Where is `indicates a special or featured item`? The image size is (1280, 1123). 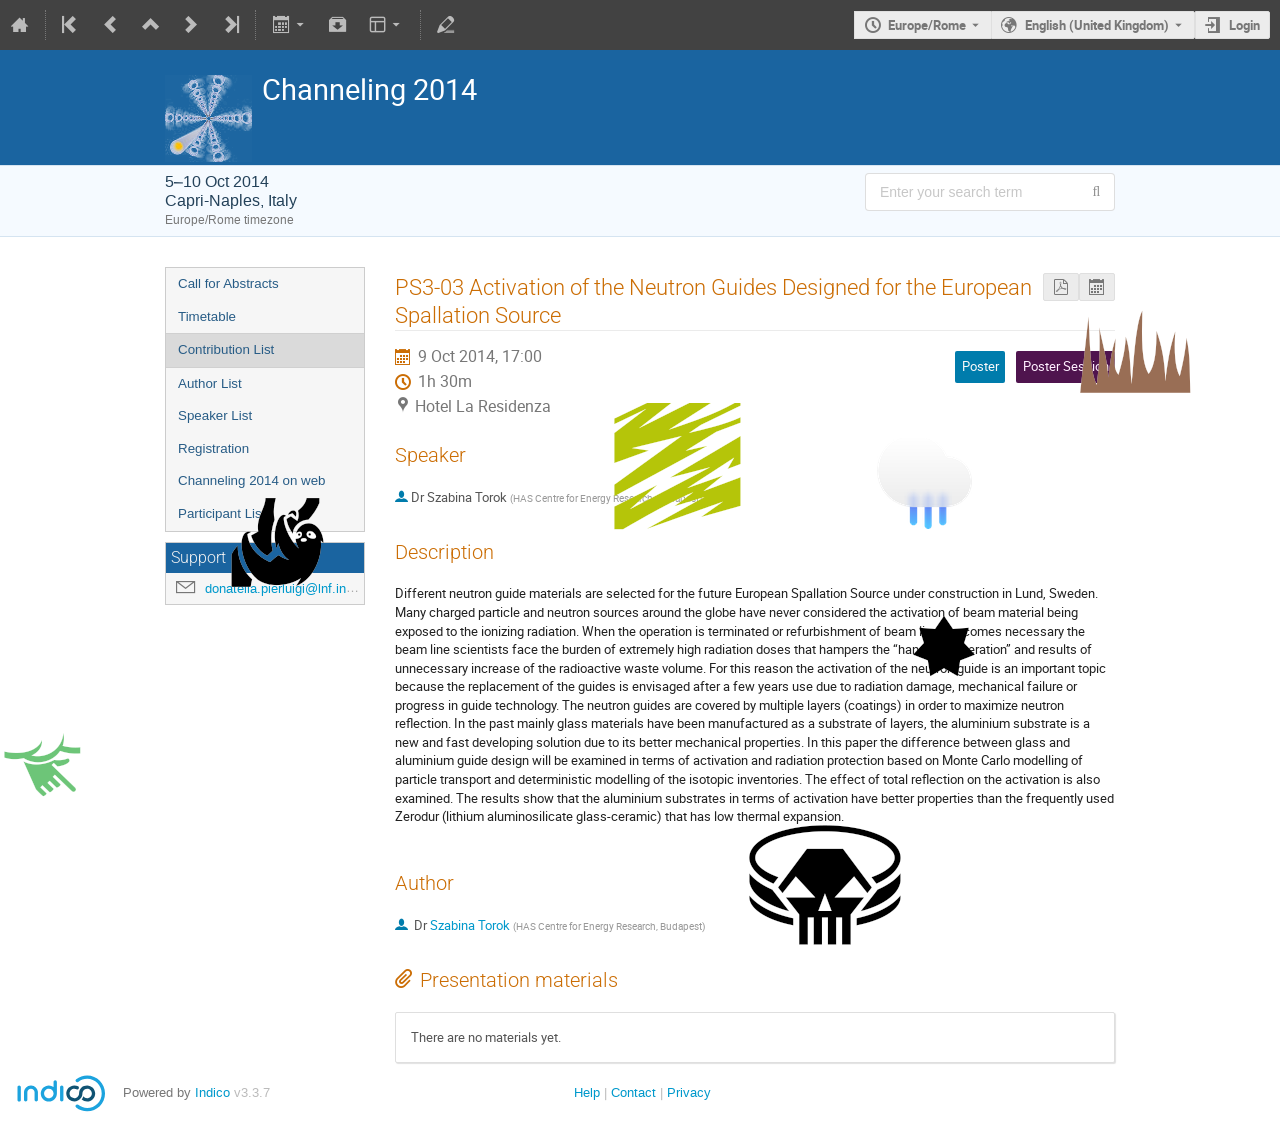
indicates a special or featured item is located at coordinates (944, 646).